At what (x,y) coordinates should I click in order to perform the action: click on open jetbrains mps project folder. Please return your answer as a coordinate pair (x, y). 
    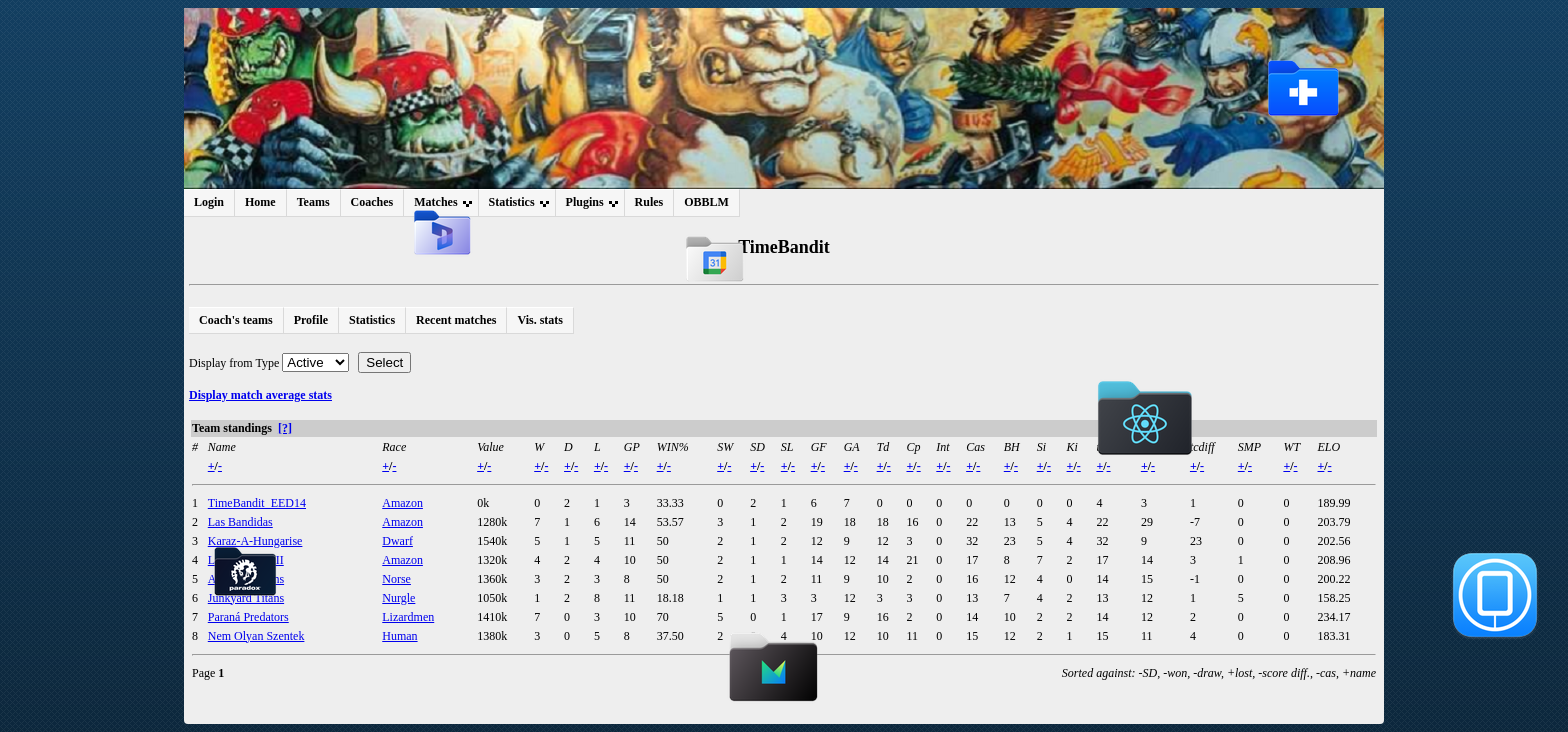
    Looking at the image, I should click on (773, 669).